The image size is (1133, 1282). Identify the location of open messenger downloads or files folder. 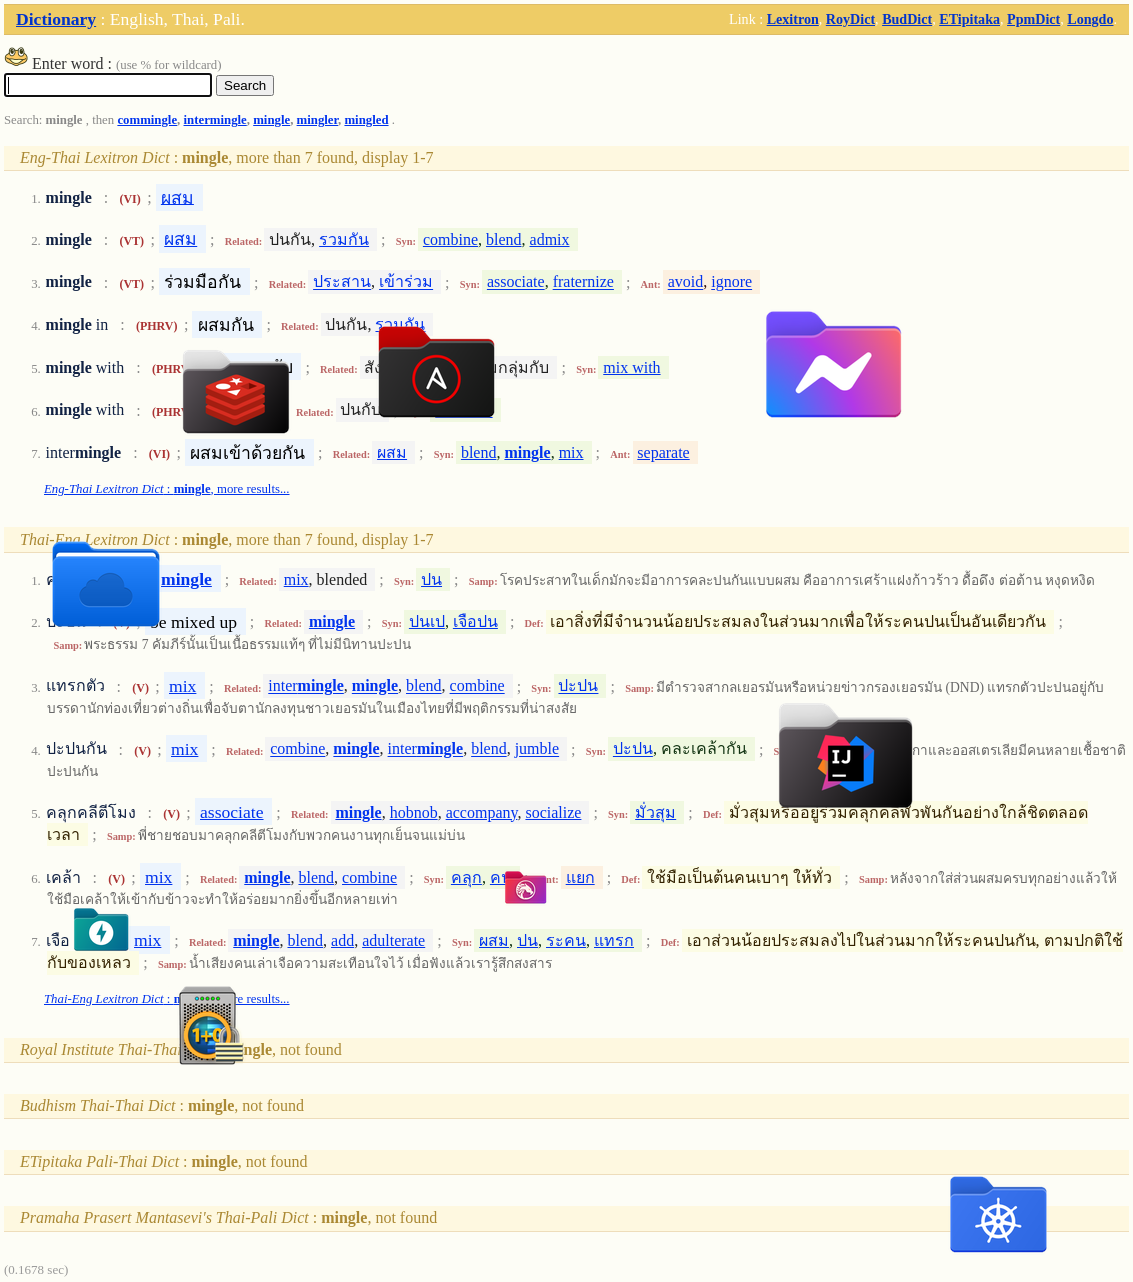
(833, 368).